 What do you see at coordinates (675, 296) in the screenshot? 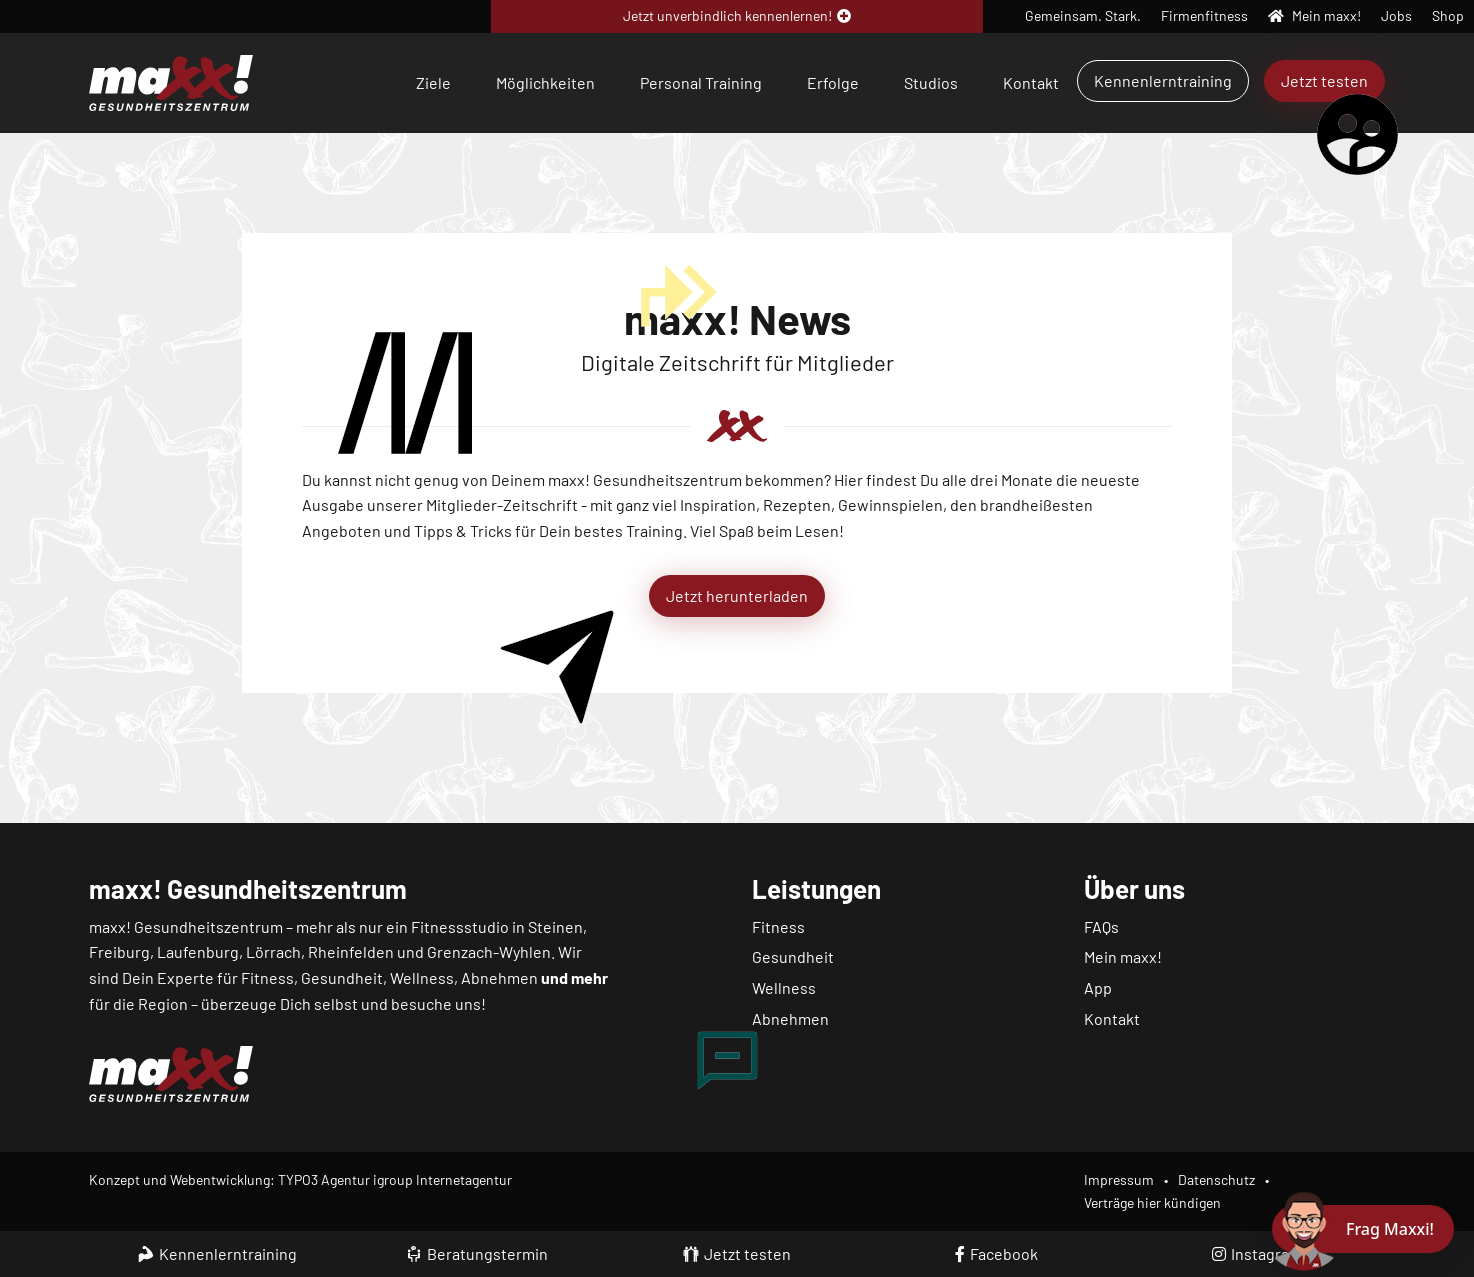
I see `forward message to multiple recipients` at bounding box center [675, 296].